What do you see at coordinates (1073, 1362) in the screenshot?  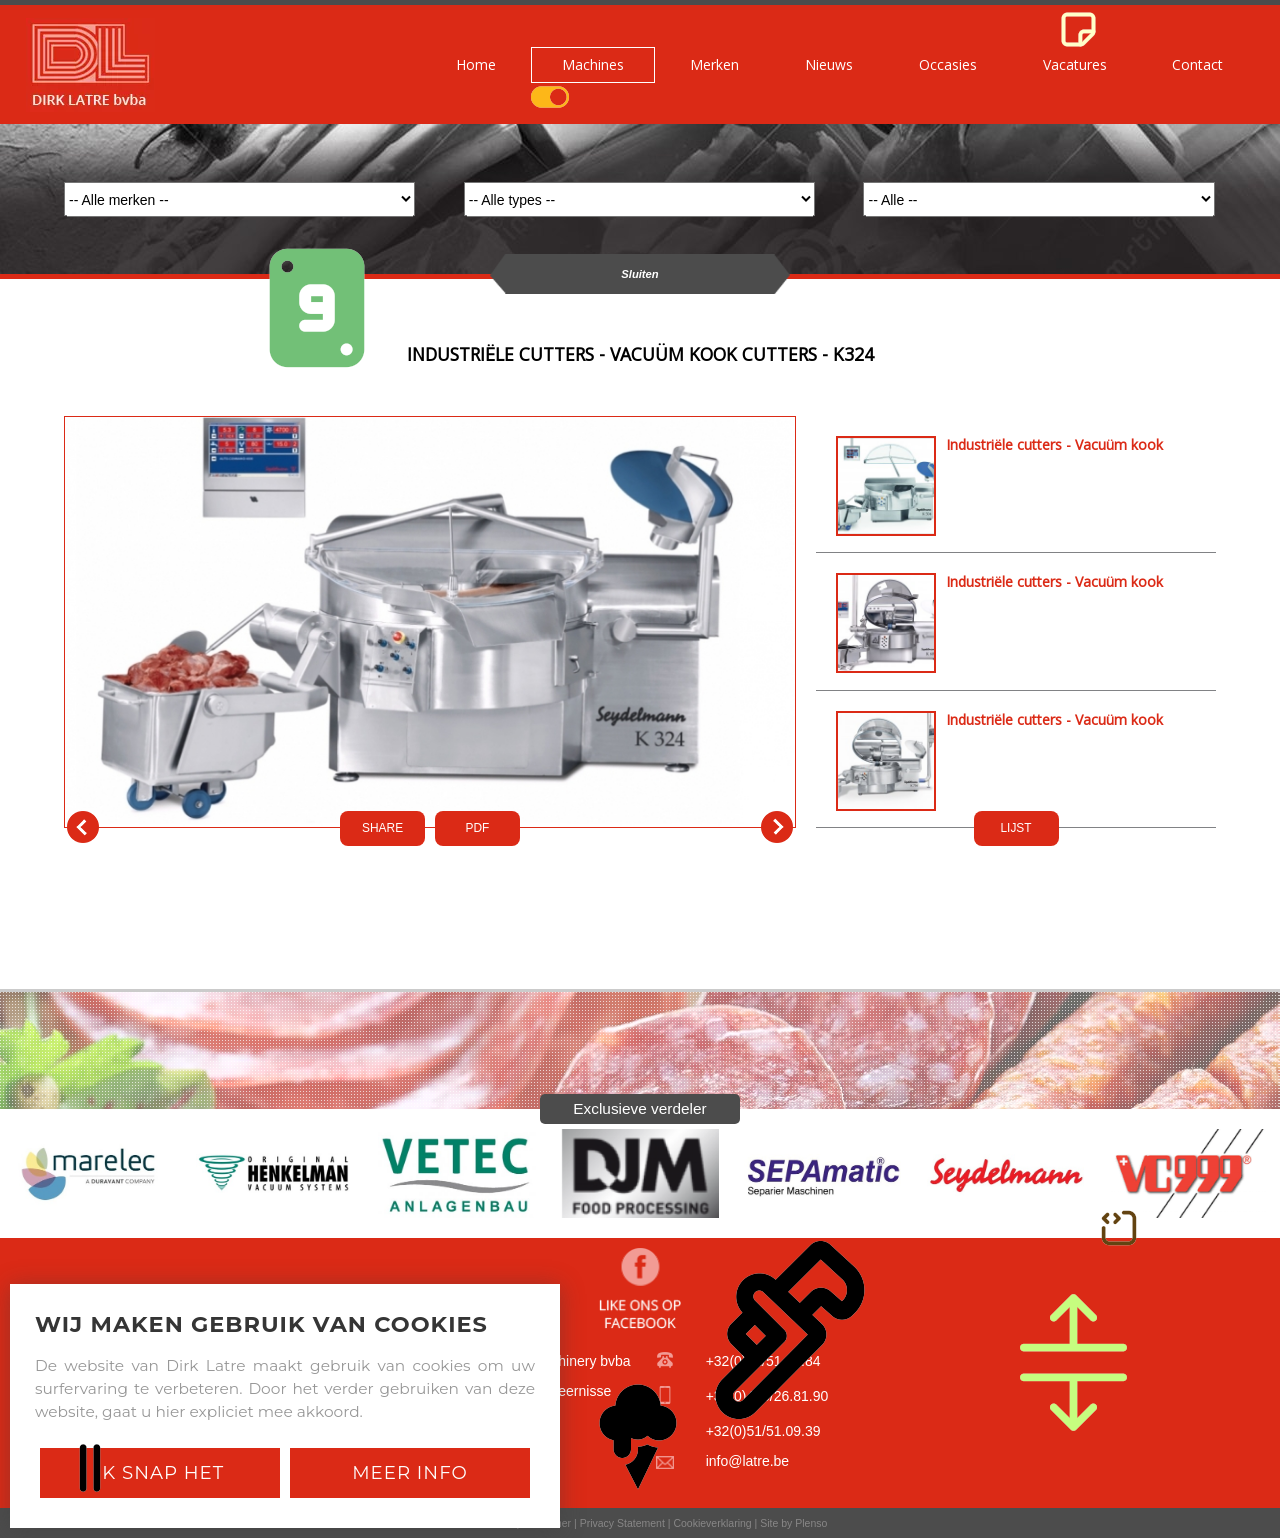 I see `split view vertically` at bounding box center [1073, 1362].